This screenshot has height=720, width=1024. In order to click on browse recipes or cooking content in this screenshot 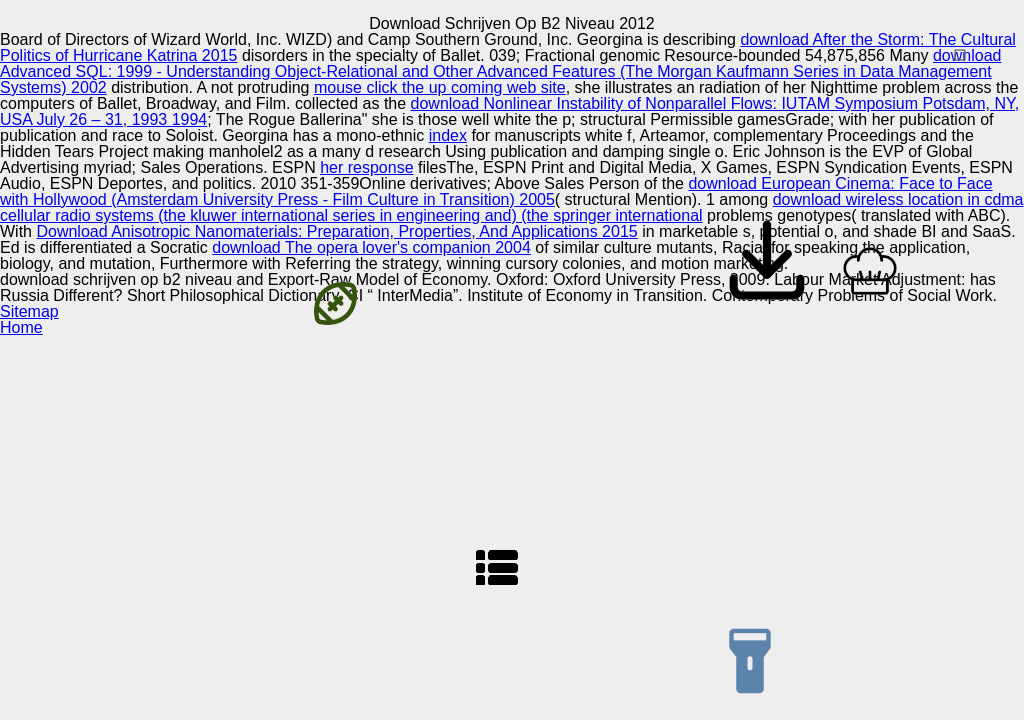, I will do `click(870, 272)`.